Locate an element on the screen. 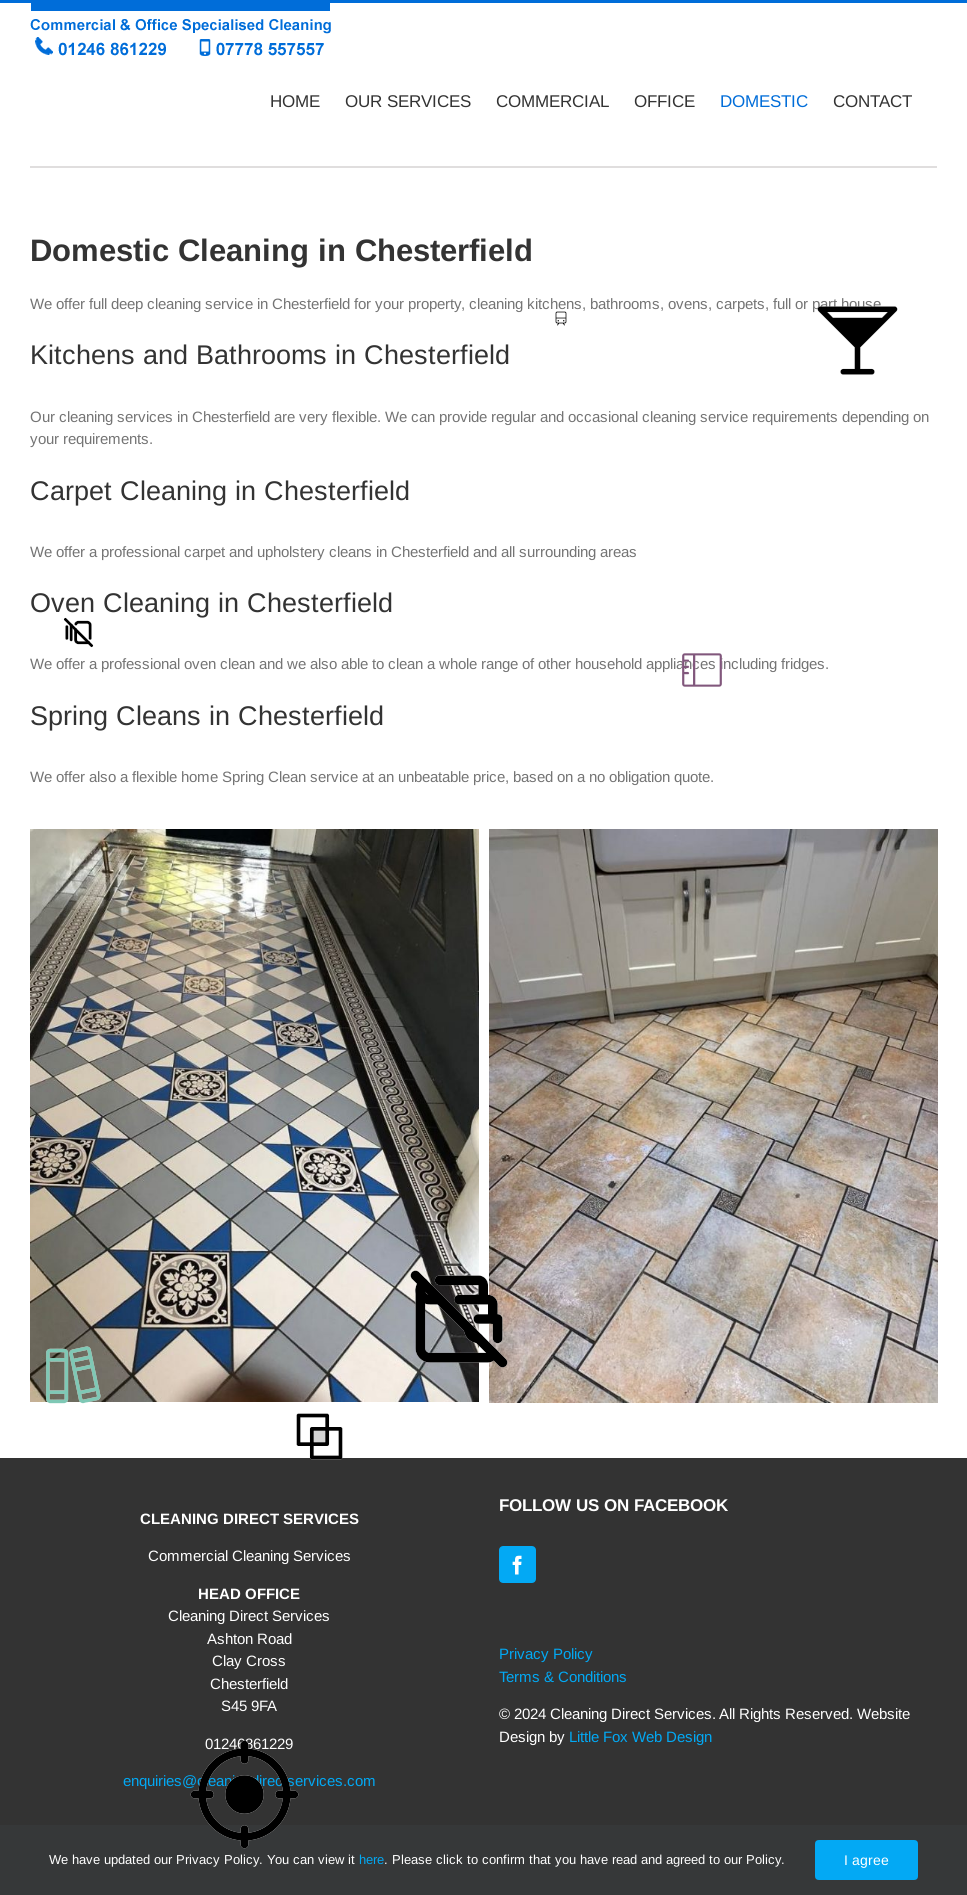  toggle sidebar navigation panel is located at coordinates (702, 670).